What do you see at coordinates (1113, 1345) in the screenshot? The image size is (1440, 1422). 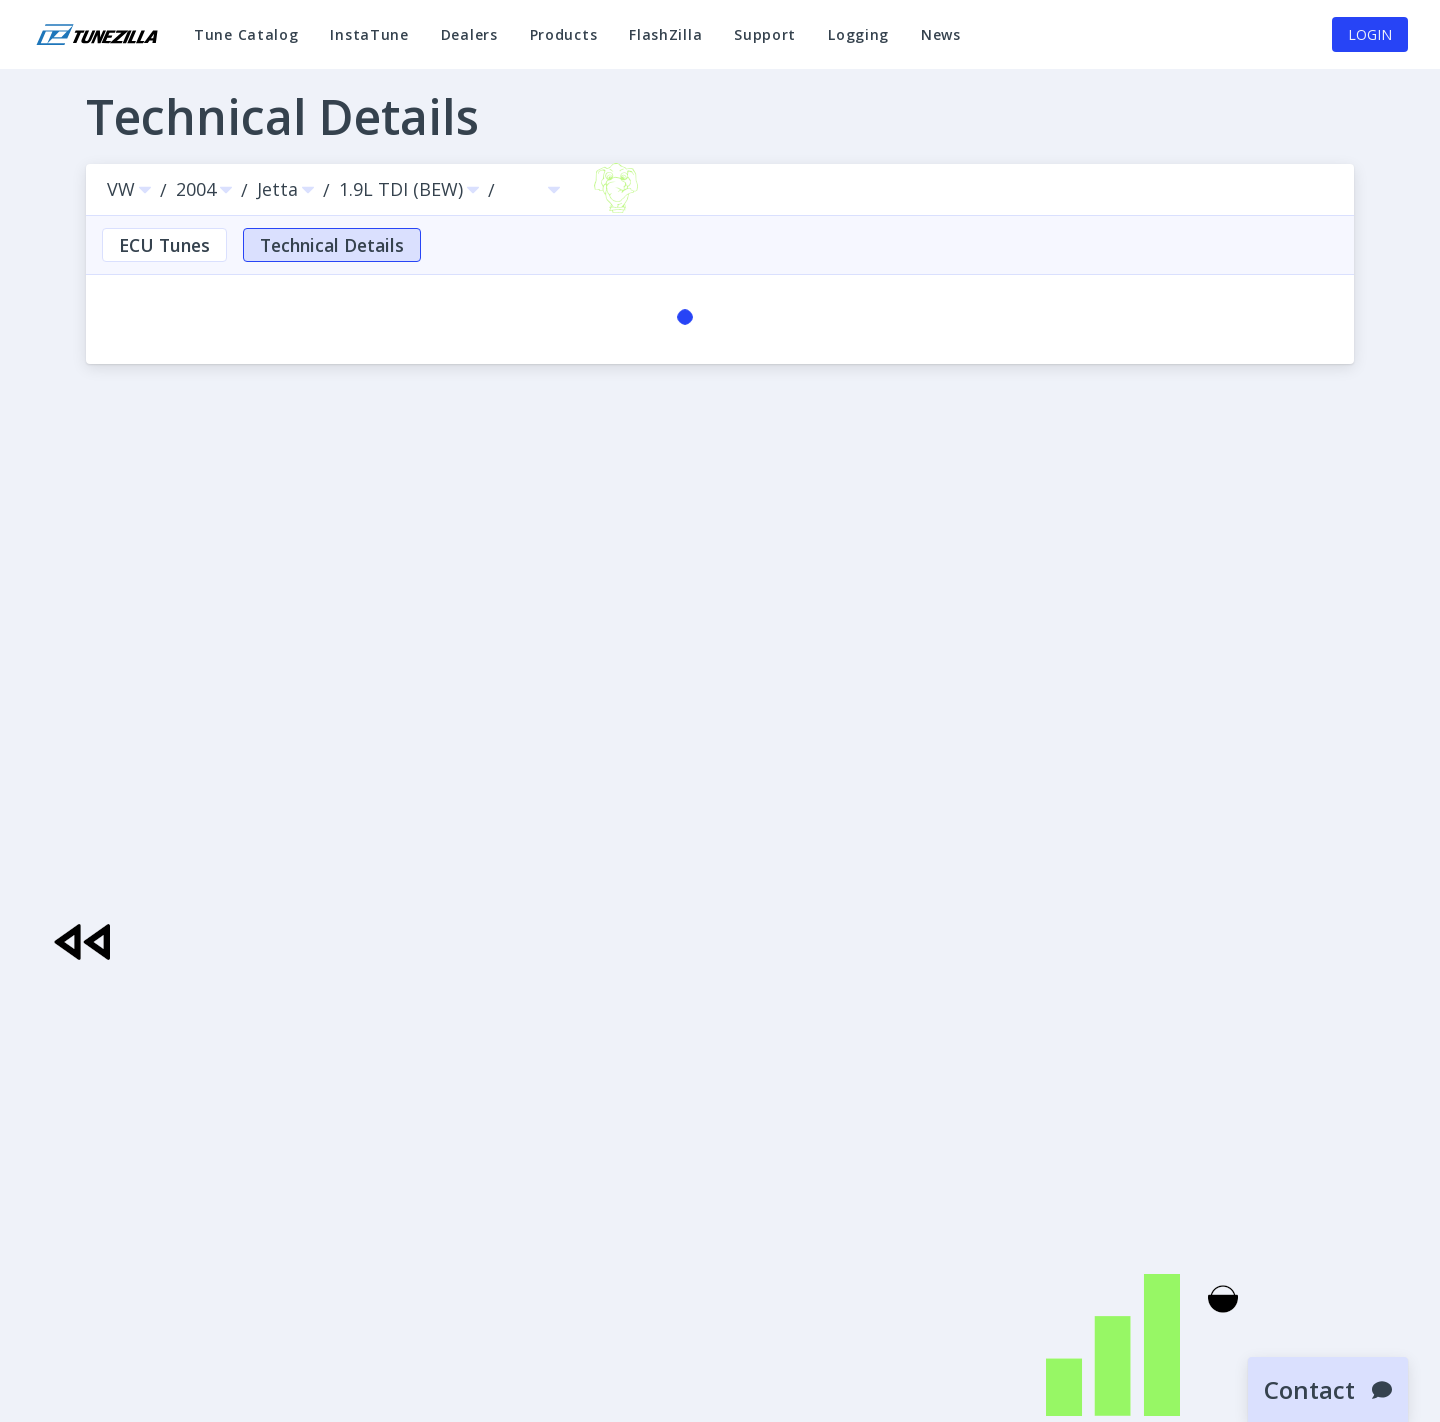 I see `open bookmeter app` at bounding box center [1113, 1345].